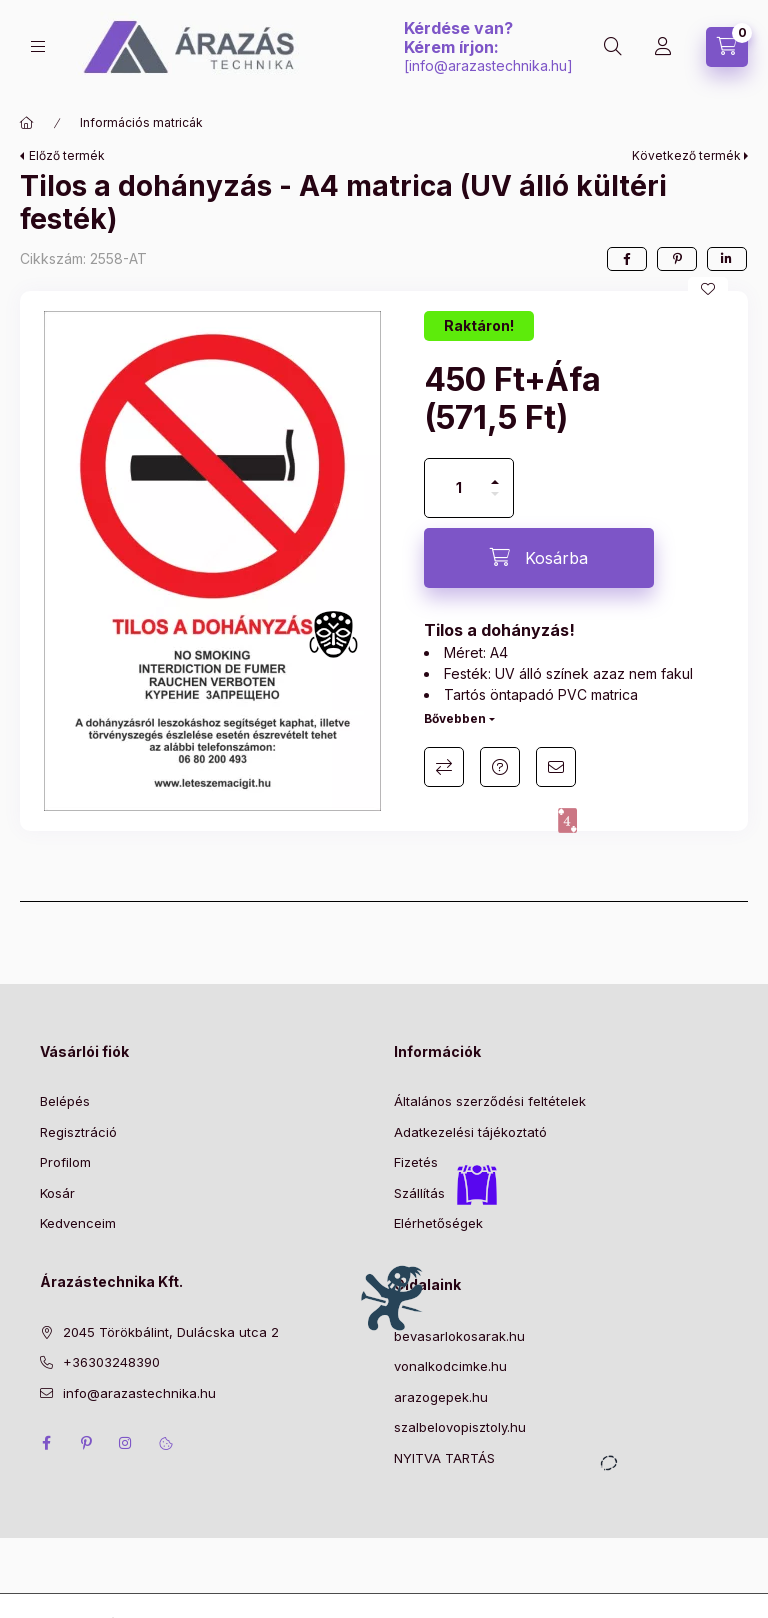 Image resolution: width=768 pixels, height=1618 pixels. What do you see at coordinates (609, 1463) in the screenshot?
I see `indicates loading or processing in progress` at bounding box center [609, 1463].